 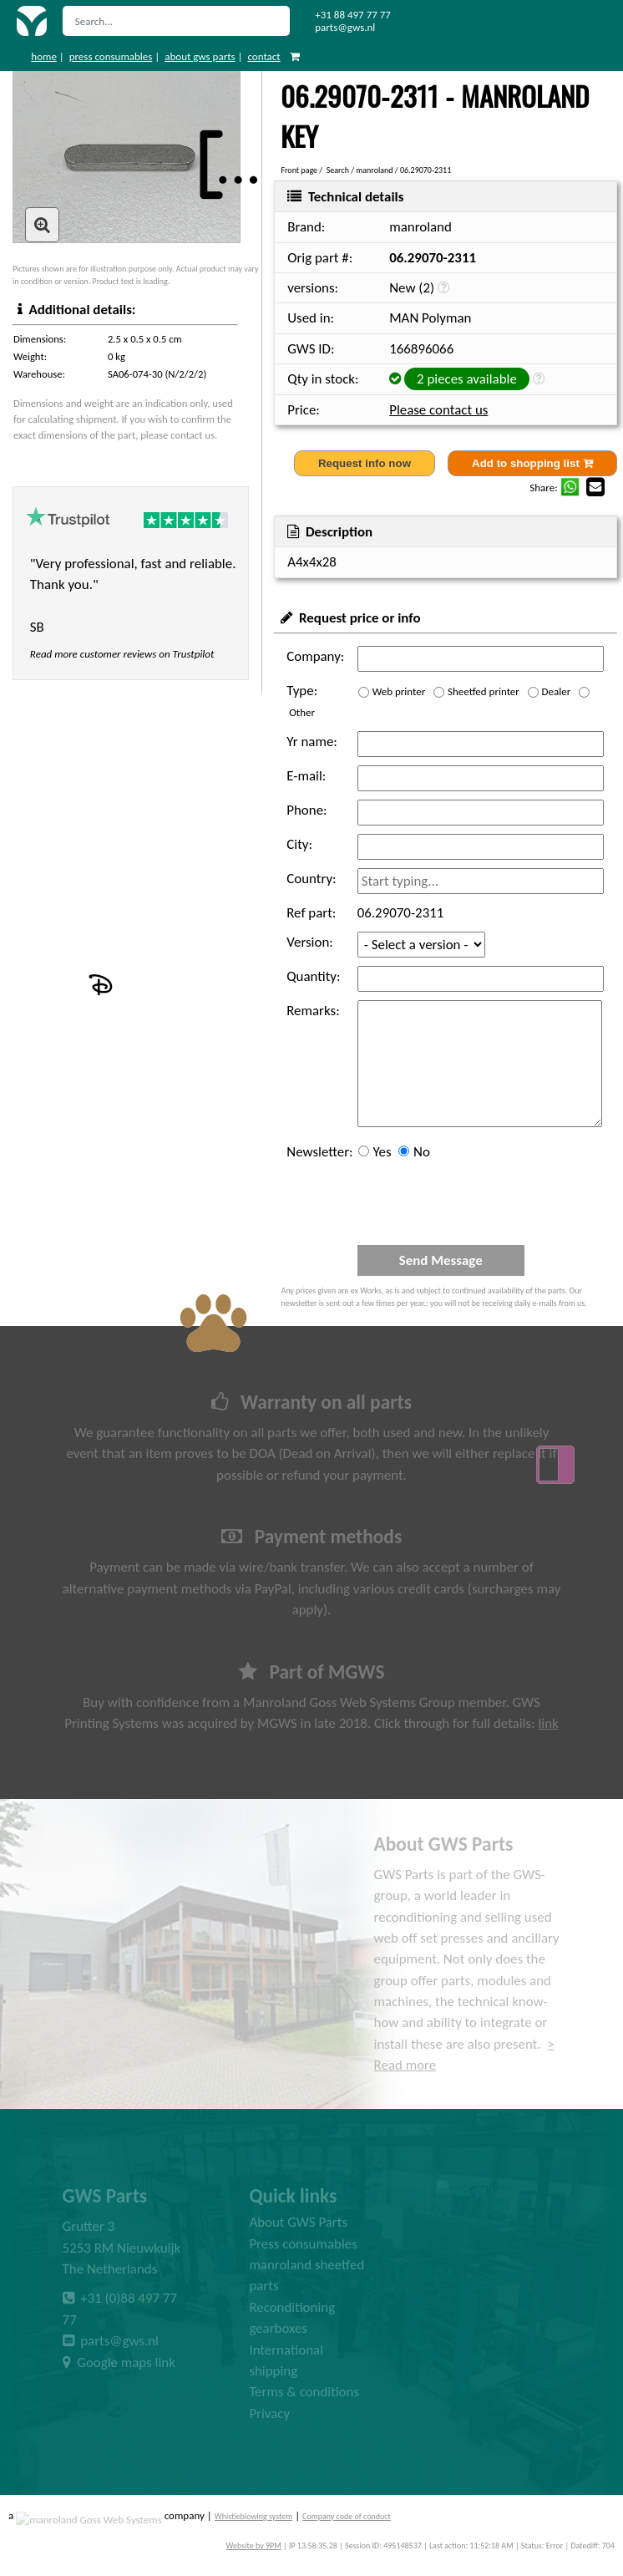 What do you see at coordinates (101, 984) in the screenshot?
I see `access disney+ streaming service` at bounding box center [101, 984].